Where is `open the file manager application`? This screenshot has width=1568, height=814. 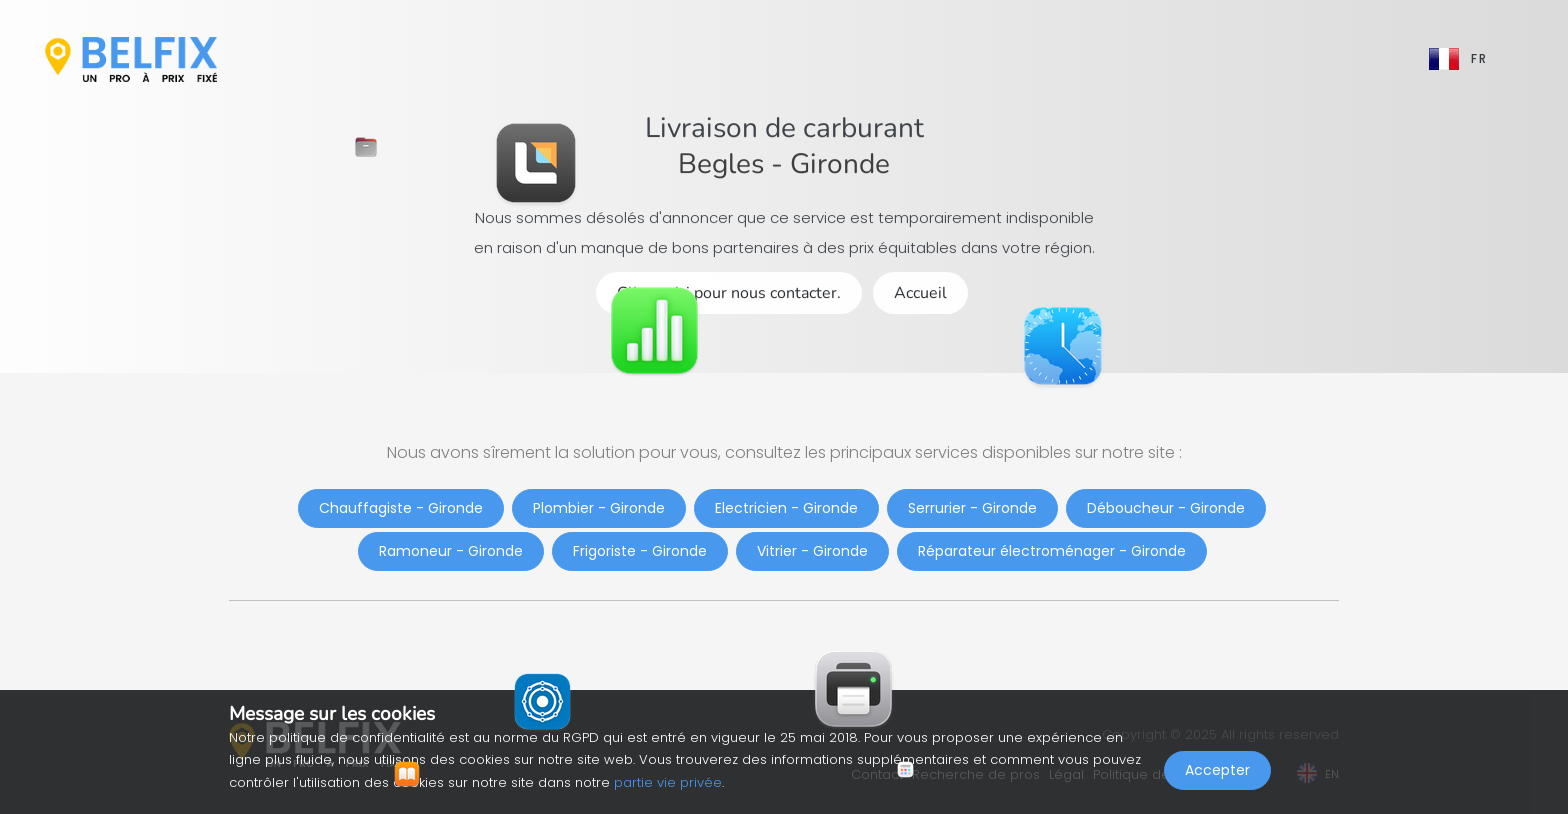
open the file manager application is located at coordinates (366, 147).